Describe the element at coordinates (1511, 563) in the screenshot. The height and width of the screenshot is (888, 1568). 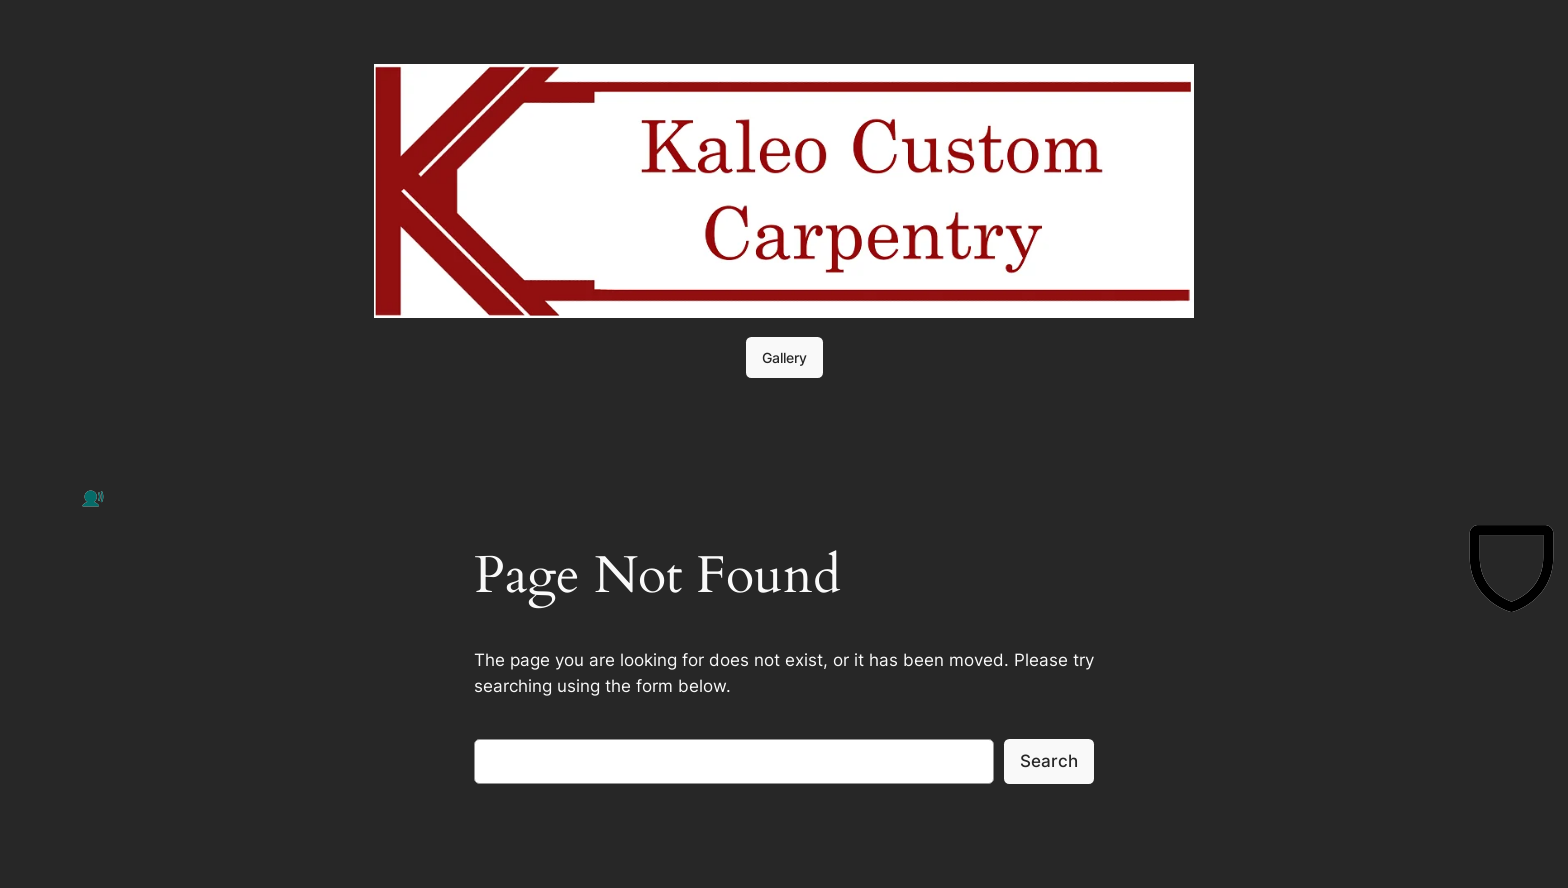
I see `access security or privacy settings` at that location.